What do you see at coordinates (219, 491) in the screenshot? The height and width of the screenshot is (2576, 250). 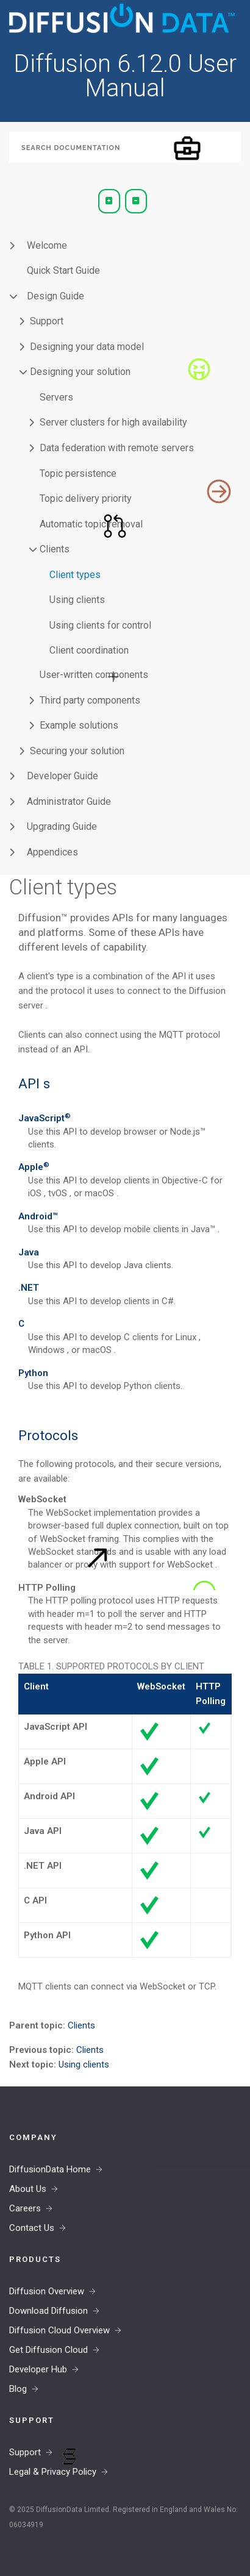 I see `proceed to the next step` at bounding box center [219, 491].